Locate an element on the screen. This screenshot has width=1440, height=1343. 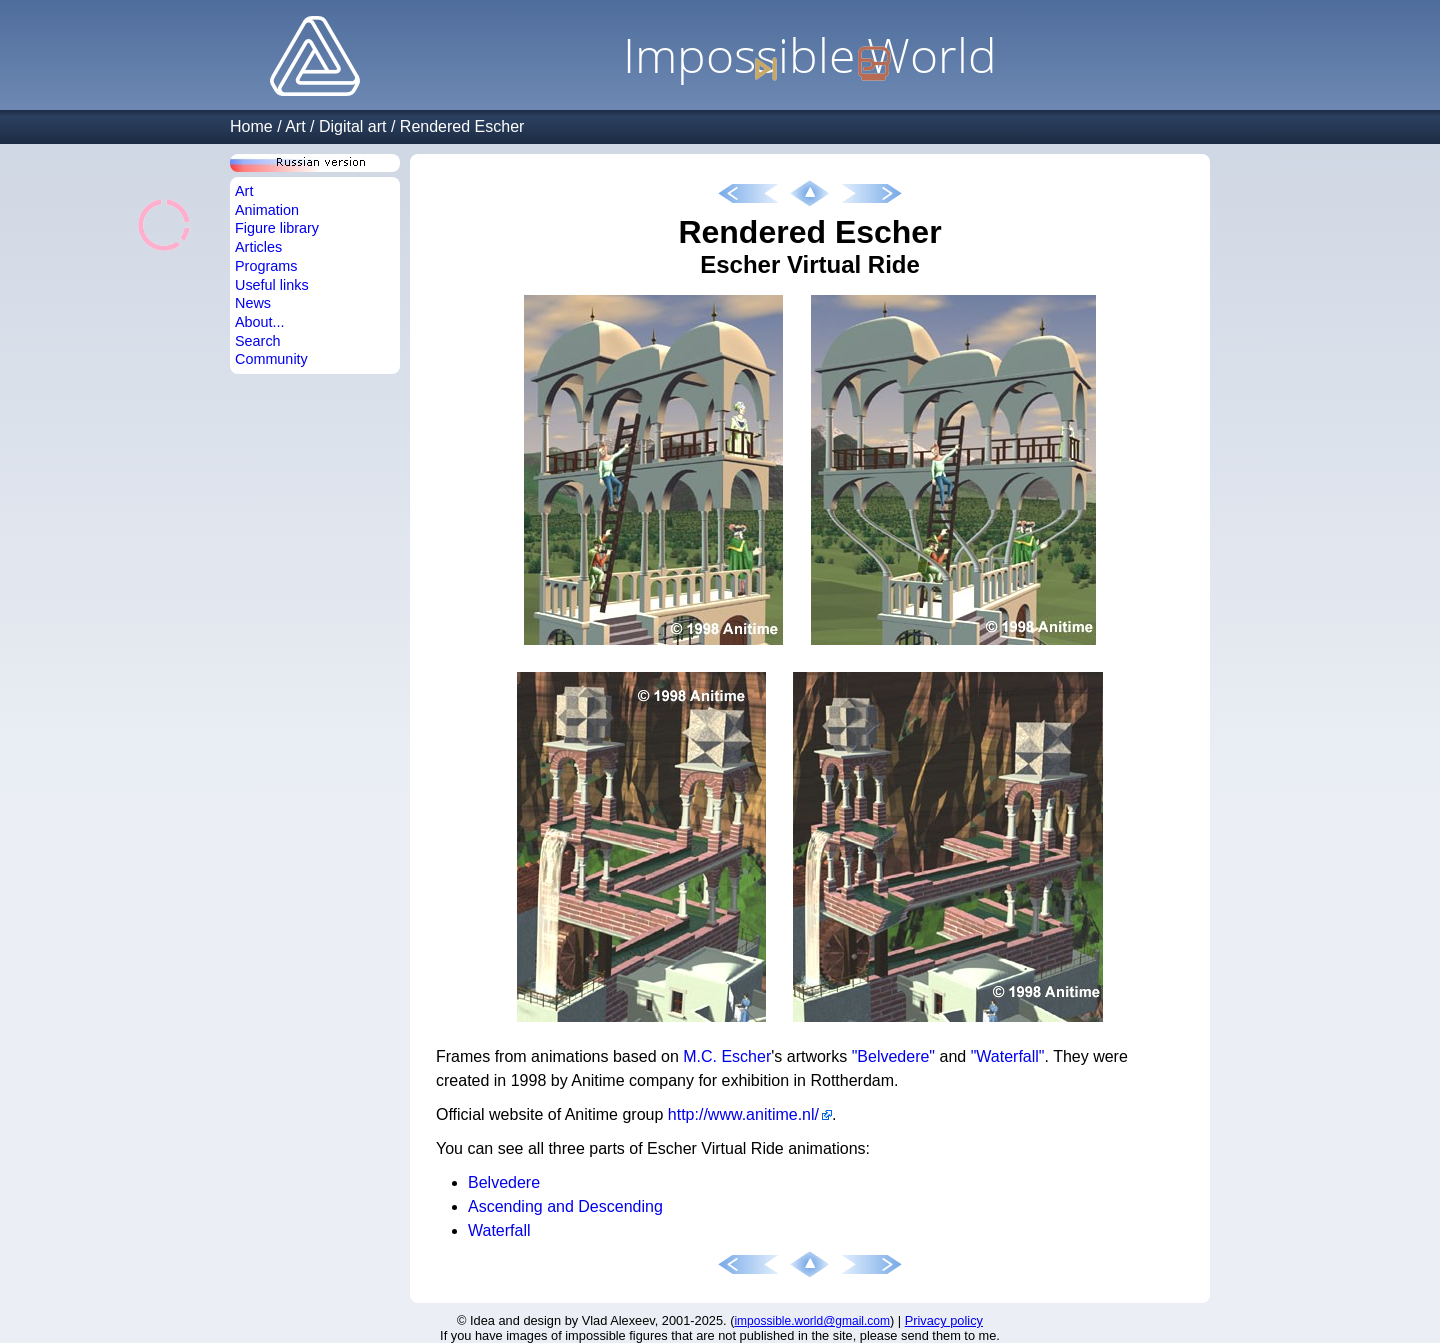
view data breakdown by category is located at coordinates (164, 225).